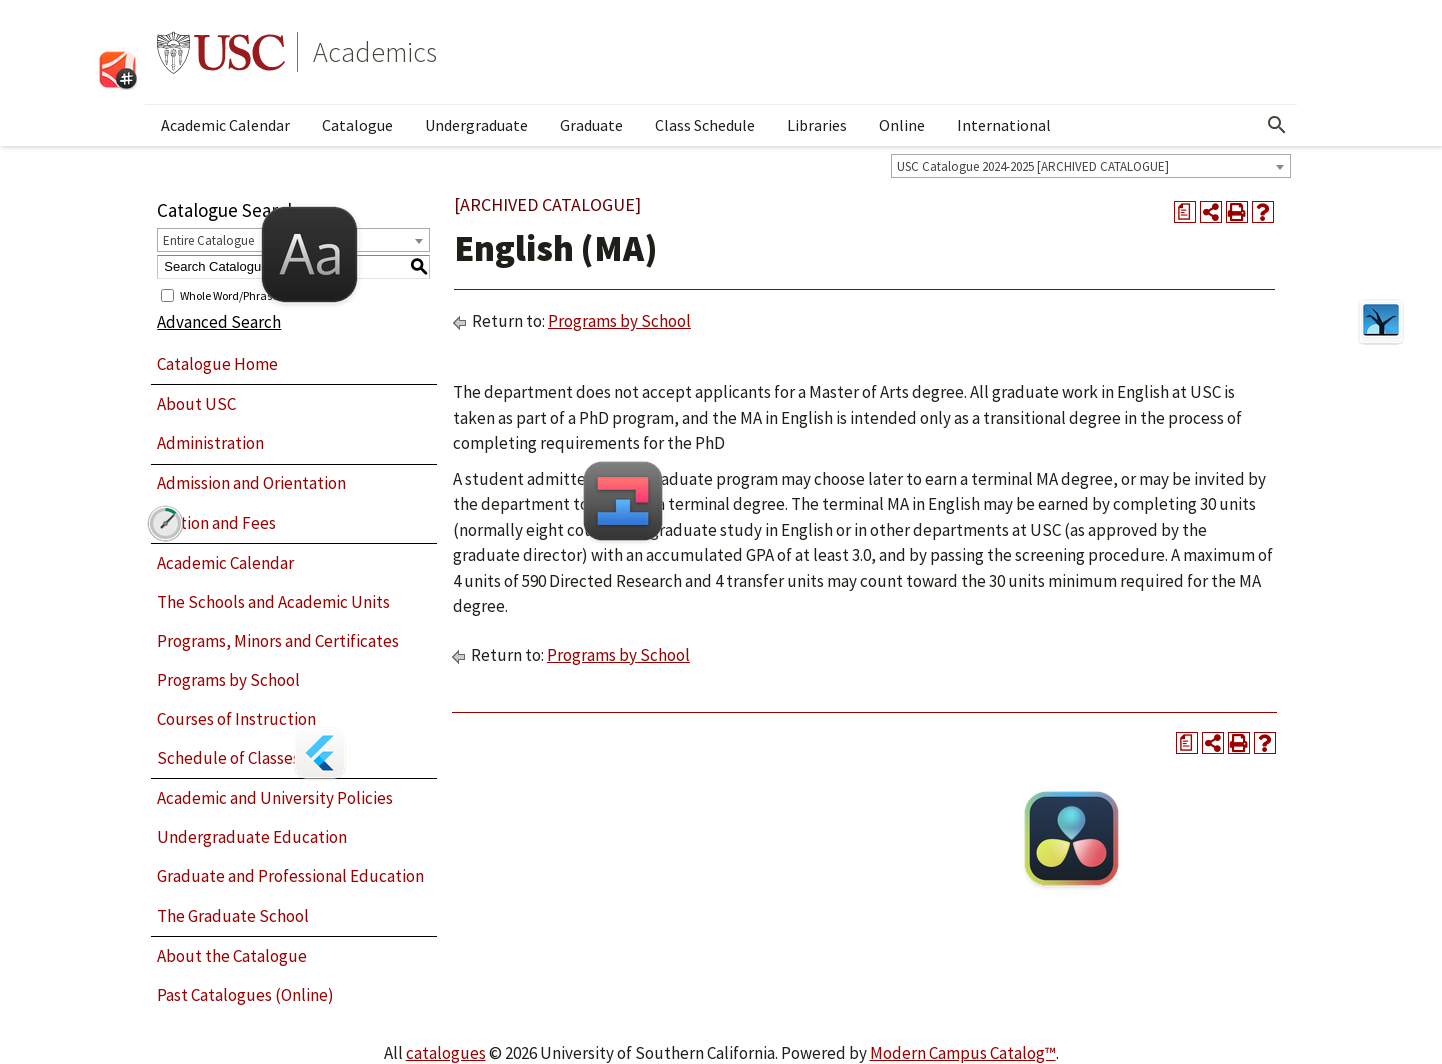  Describe the element at coordinates (309, 254) in the screenshot. I see `open font management settings` at that location.